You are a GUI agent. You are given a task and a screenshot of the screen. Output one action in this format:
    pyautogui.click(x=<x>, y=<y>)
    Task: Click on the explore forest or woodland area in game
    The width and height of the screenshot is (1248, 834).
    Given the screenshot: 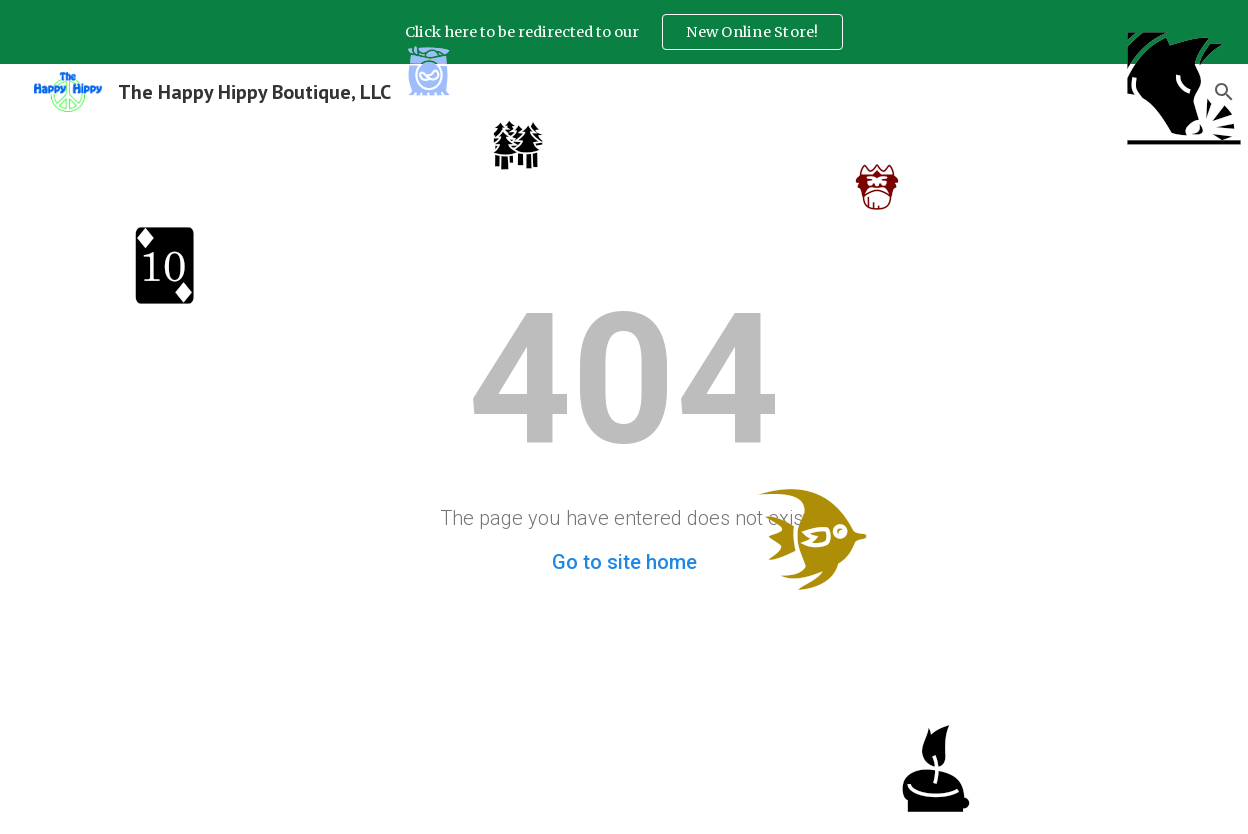 What is the action you would take?
    pyautogui.click(x=518, y=145)
    